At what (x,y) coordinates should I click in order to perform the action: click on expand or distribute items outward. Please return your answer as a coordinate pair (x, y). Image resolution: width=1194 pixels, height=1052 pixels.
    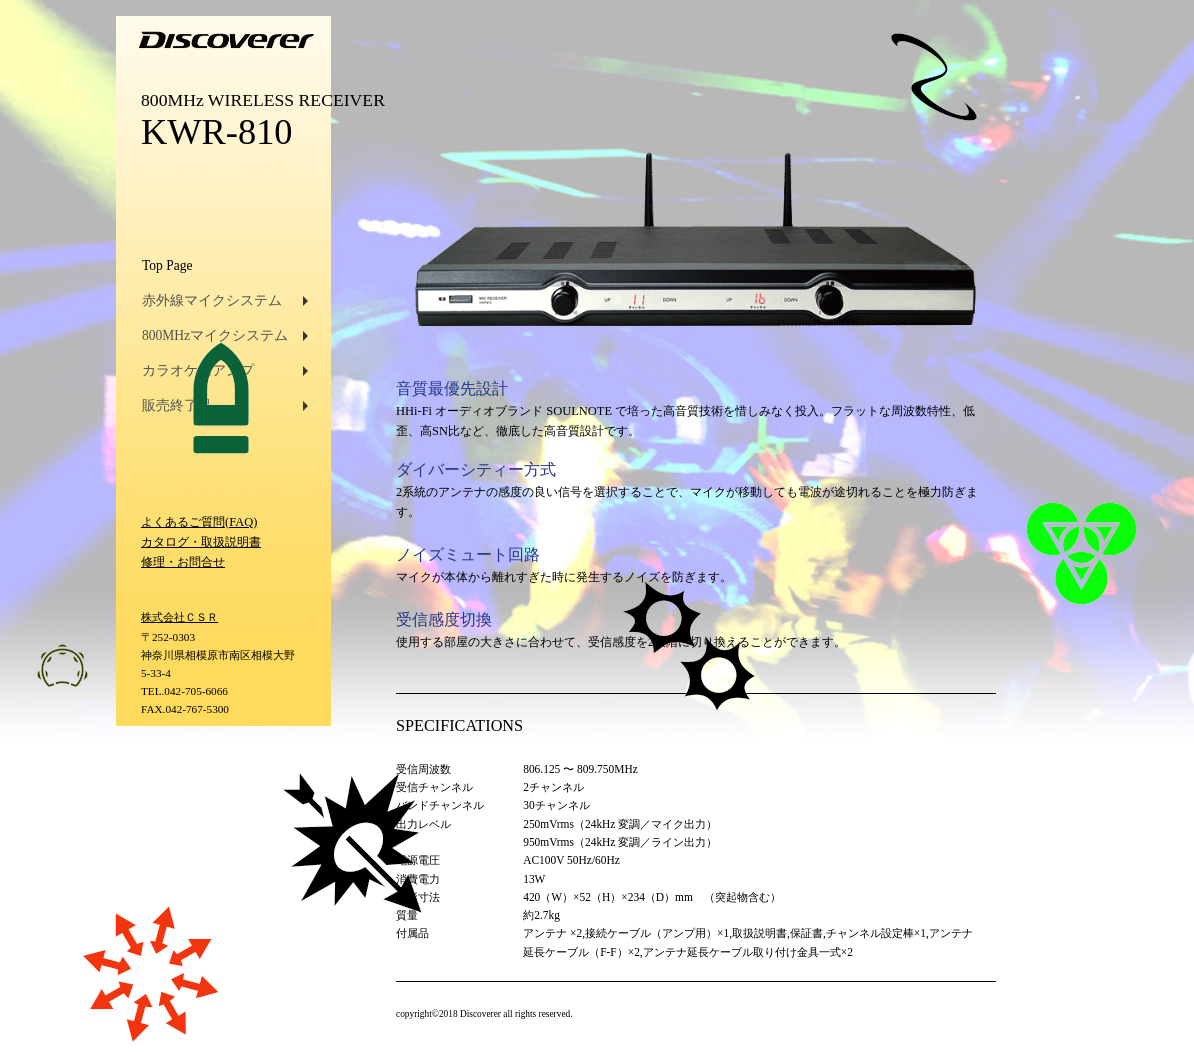
    Looking at the image, I should click on (150, 974).